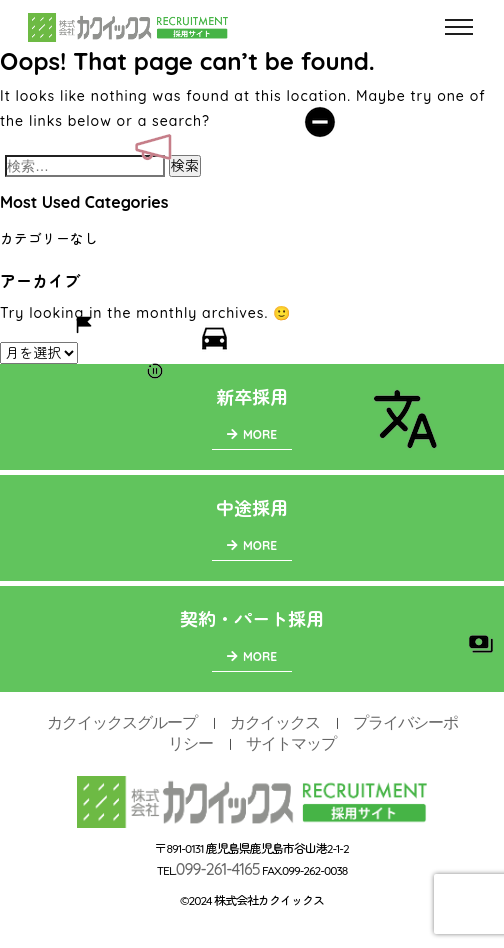 This screenshot has width=504, height=948. I want to click on motion photo playback is paused, so click(155, 371).